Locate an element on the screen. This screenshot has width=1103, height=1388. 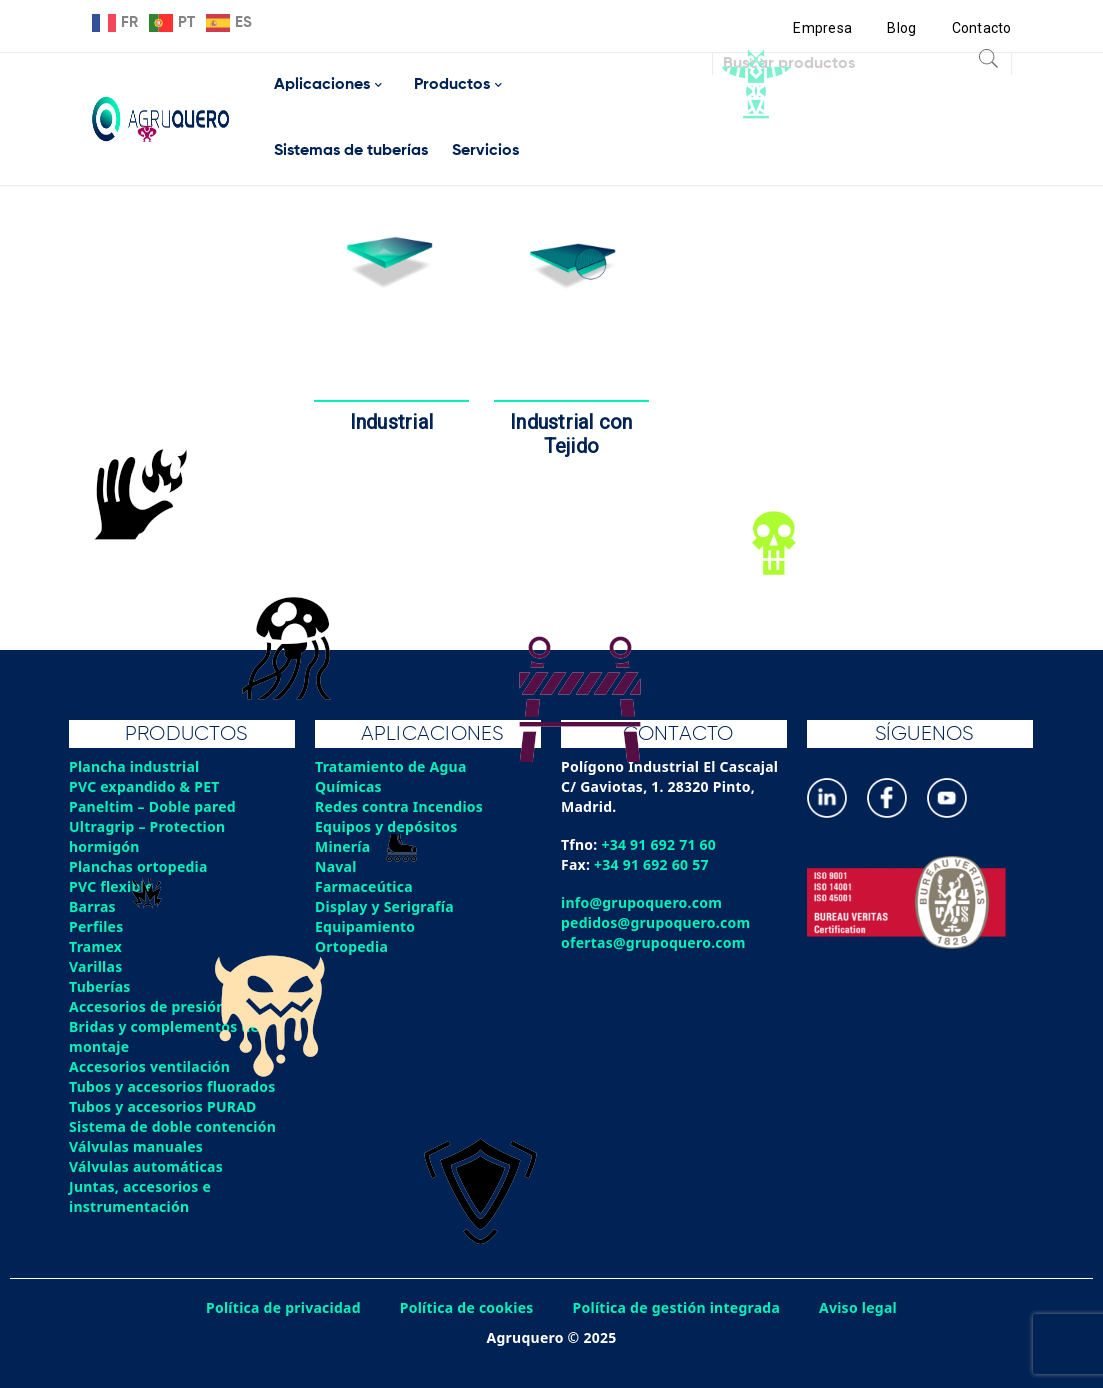
select minotaur character or enemy type is located at coordinates (147, 133).